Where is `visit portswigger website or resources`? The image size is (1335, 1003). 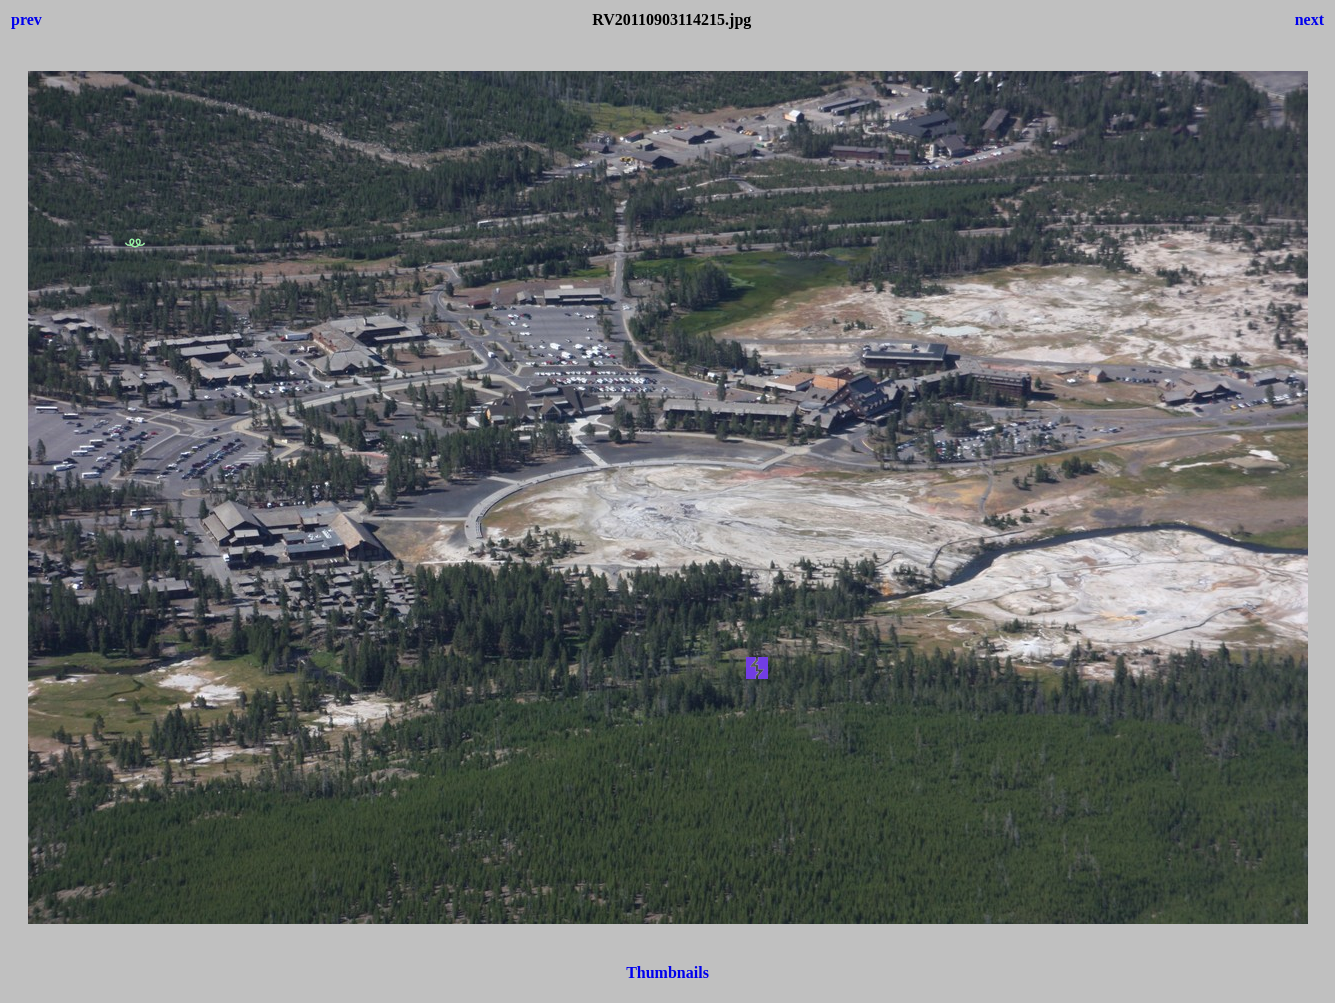 visit portswigger website or resources is located at coordinates (757, 668).